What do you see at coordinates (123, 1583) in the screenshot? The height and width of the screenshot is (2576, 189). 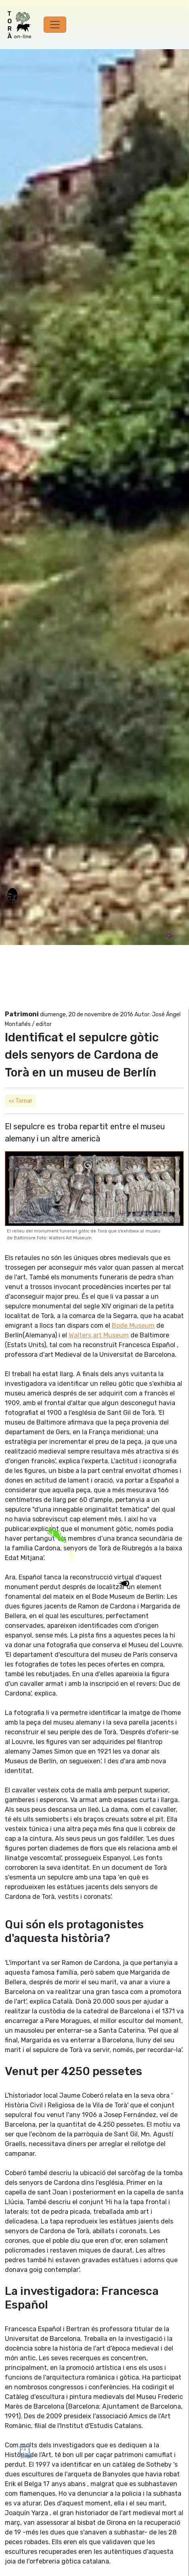 I see `fire weapon or use special attack` at bounding box center [123, 1583].